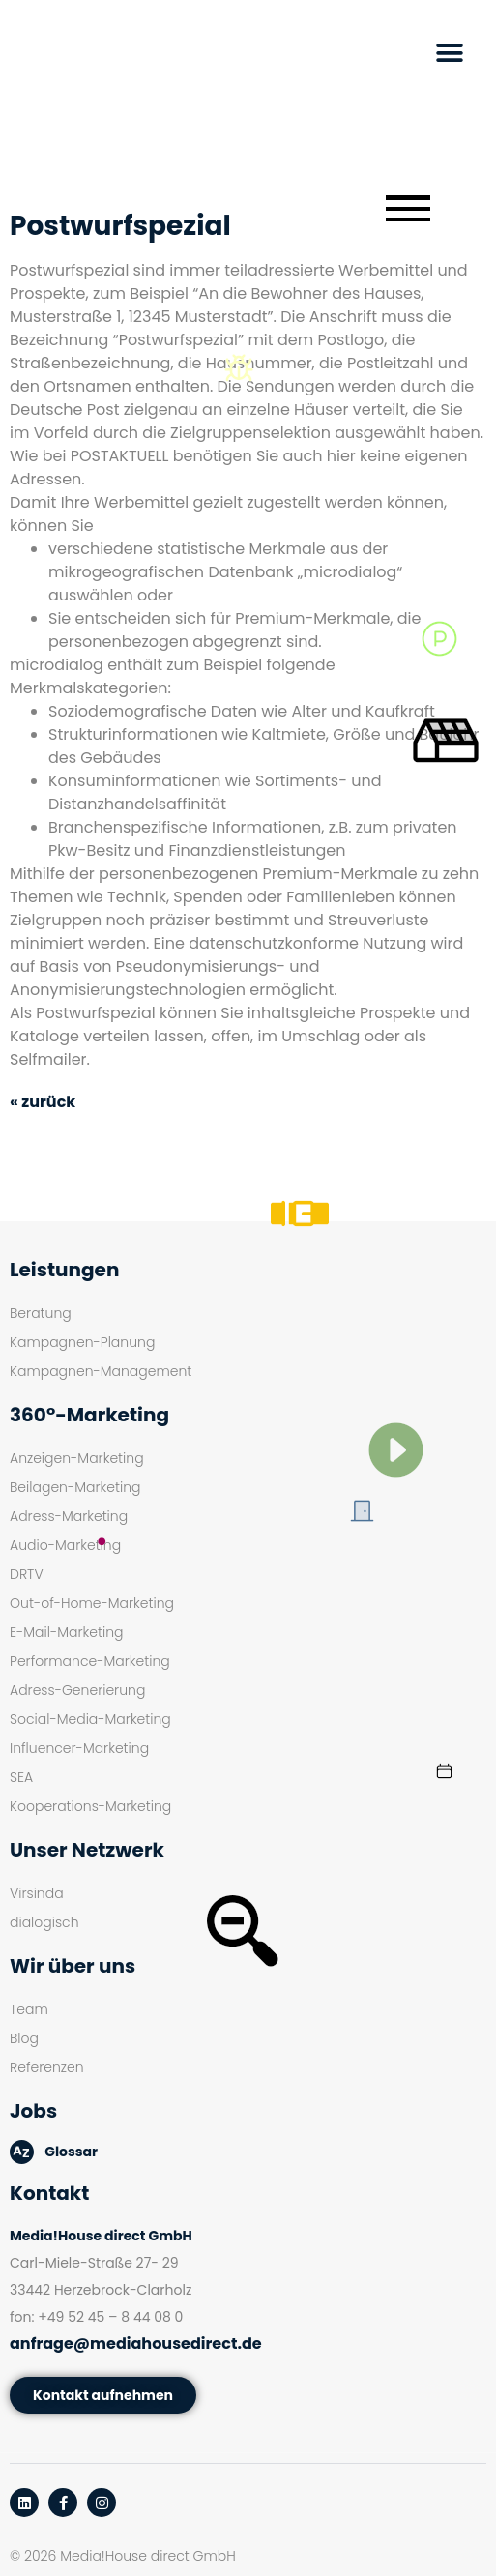  Describe the element at coordinates (239, 368) in the screenshot. I see `report a bug or issue` at that location.